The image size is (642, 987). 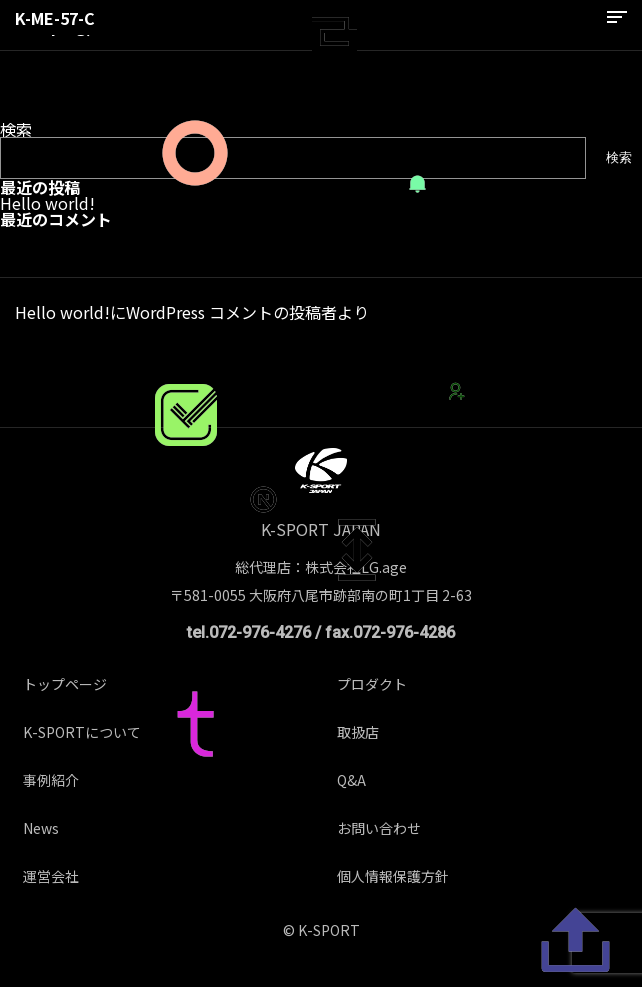 What do you see at coordinates (575, 941) in the screenshot?
I see `upload a file or document` at bounding box center [575, 941].